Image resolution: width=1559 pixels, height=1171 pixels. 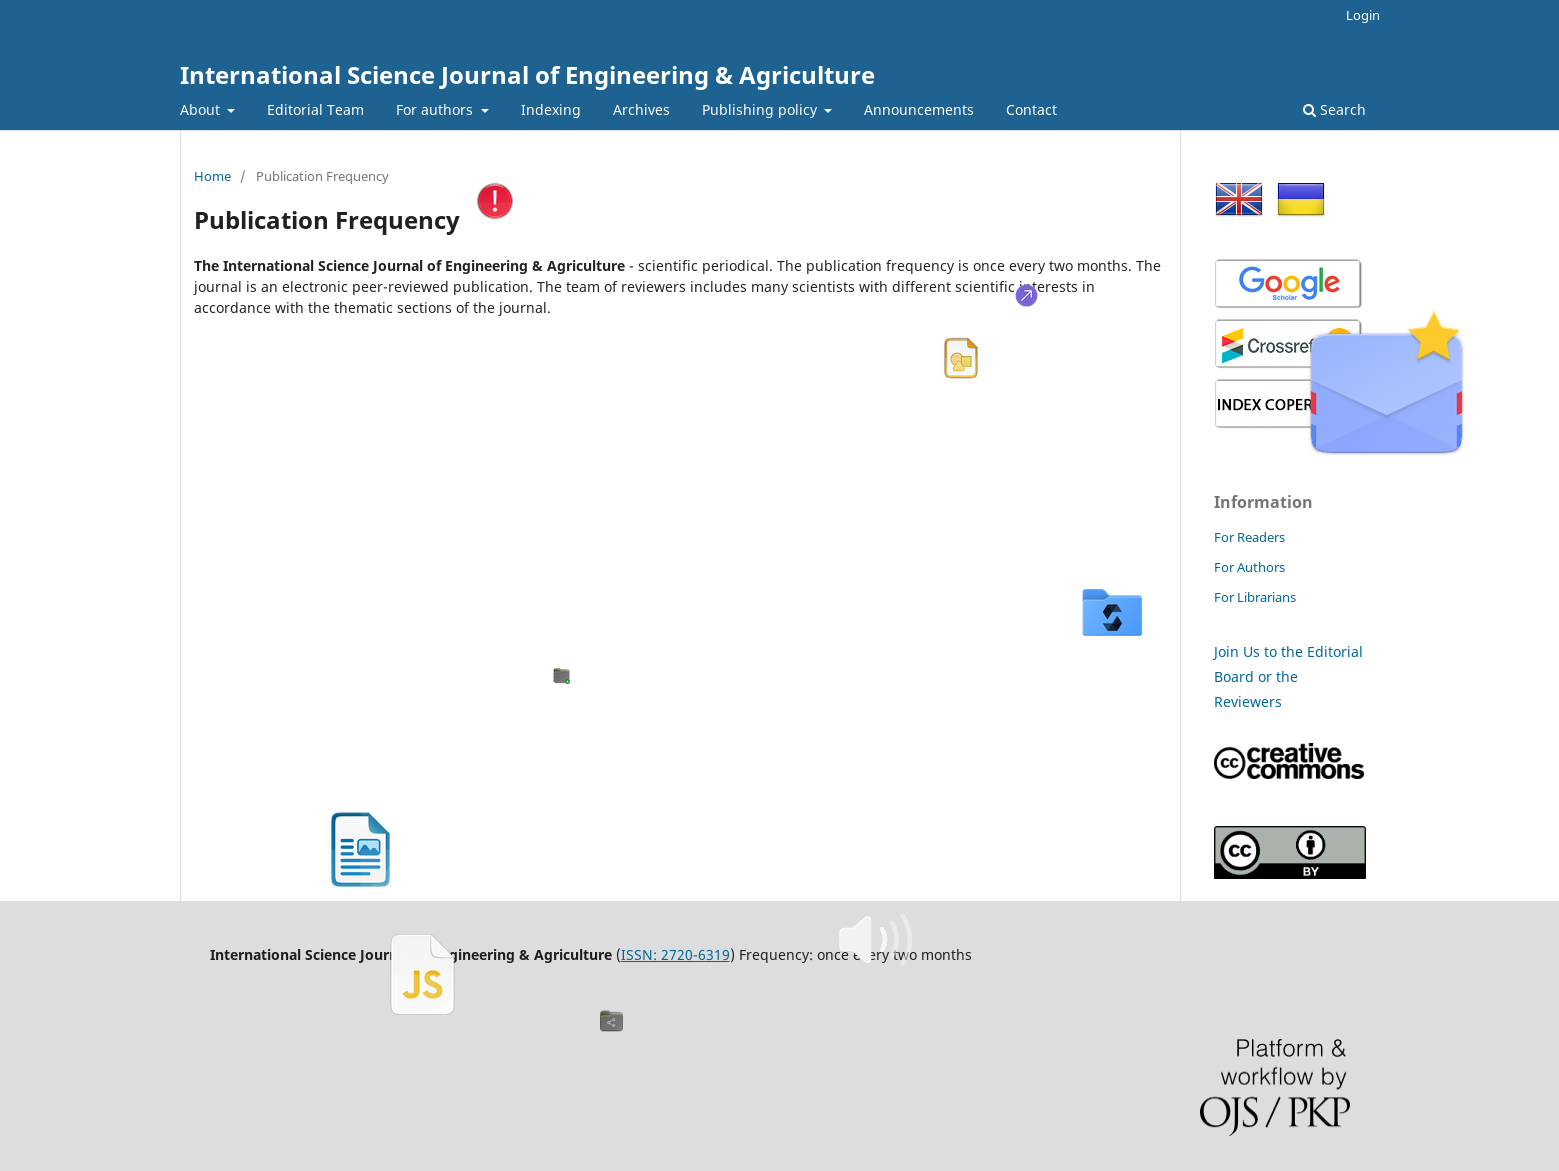 What do you see at coordinates (1112, 614) in the screenshot?
I see `folder containing solidity smart contract files` at bounding box center [1112, 614].